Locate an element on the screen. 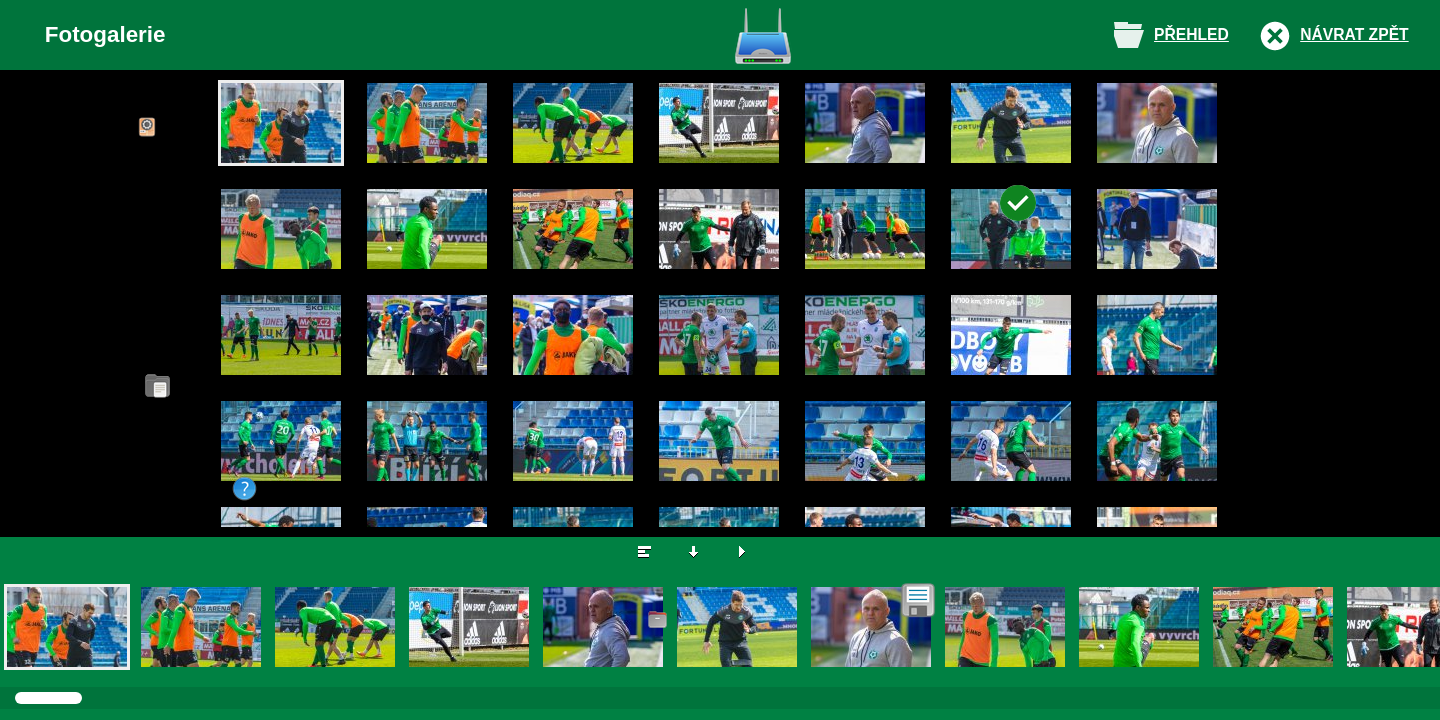  confirm or apply changes in a dialog is located at coordinates (1018, 203).